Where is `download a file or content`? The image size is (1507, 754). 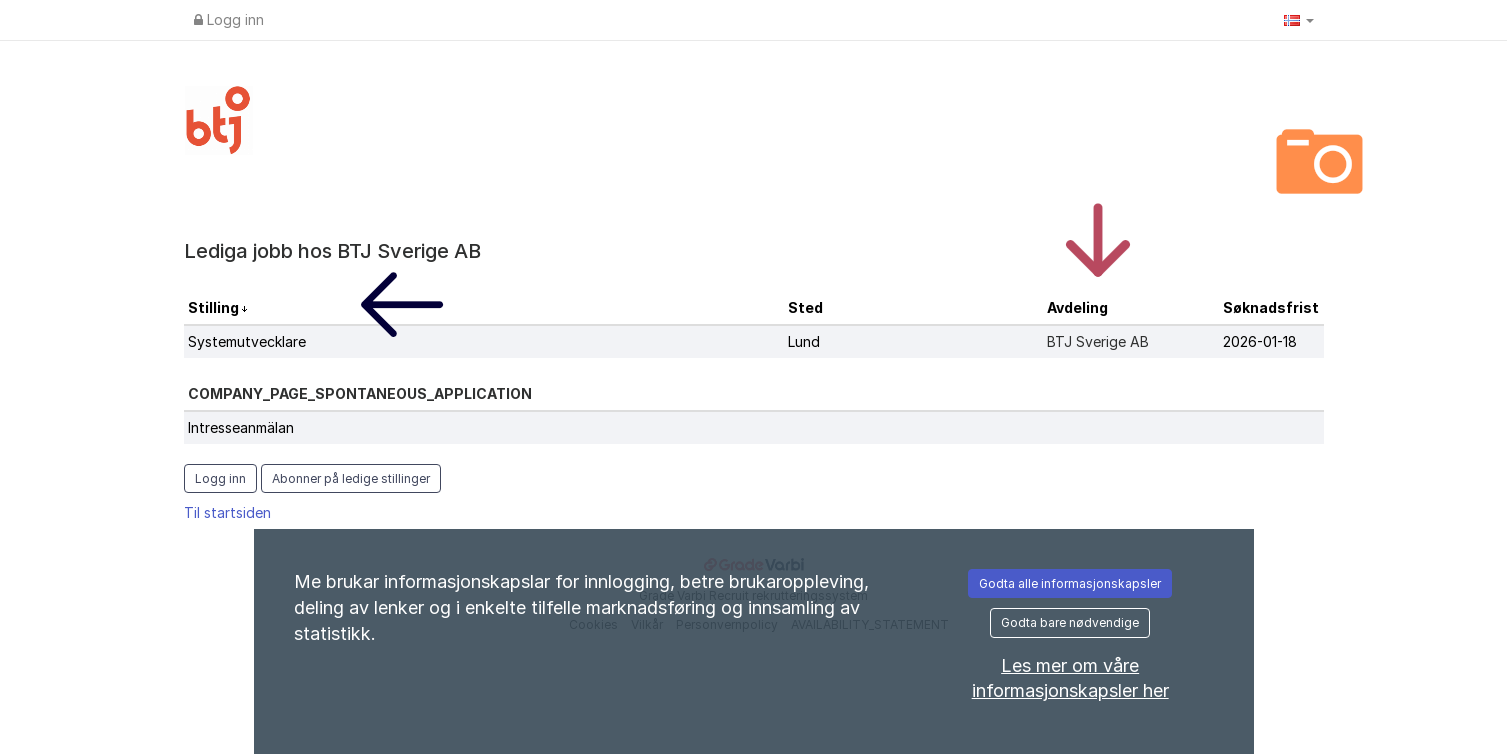
download a file or content is located at coordinates (1098, 240).